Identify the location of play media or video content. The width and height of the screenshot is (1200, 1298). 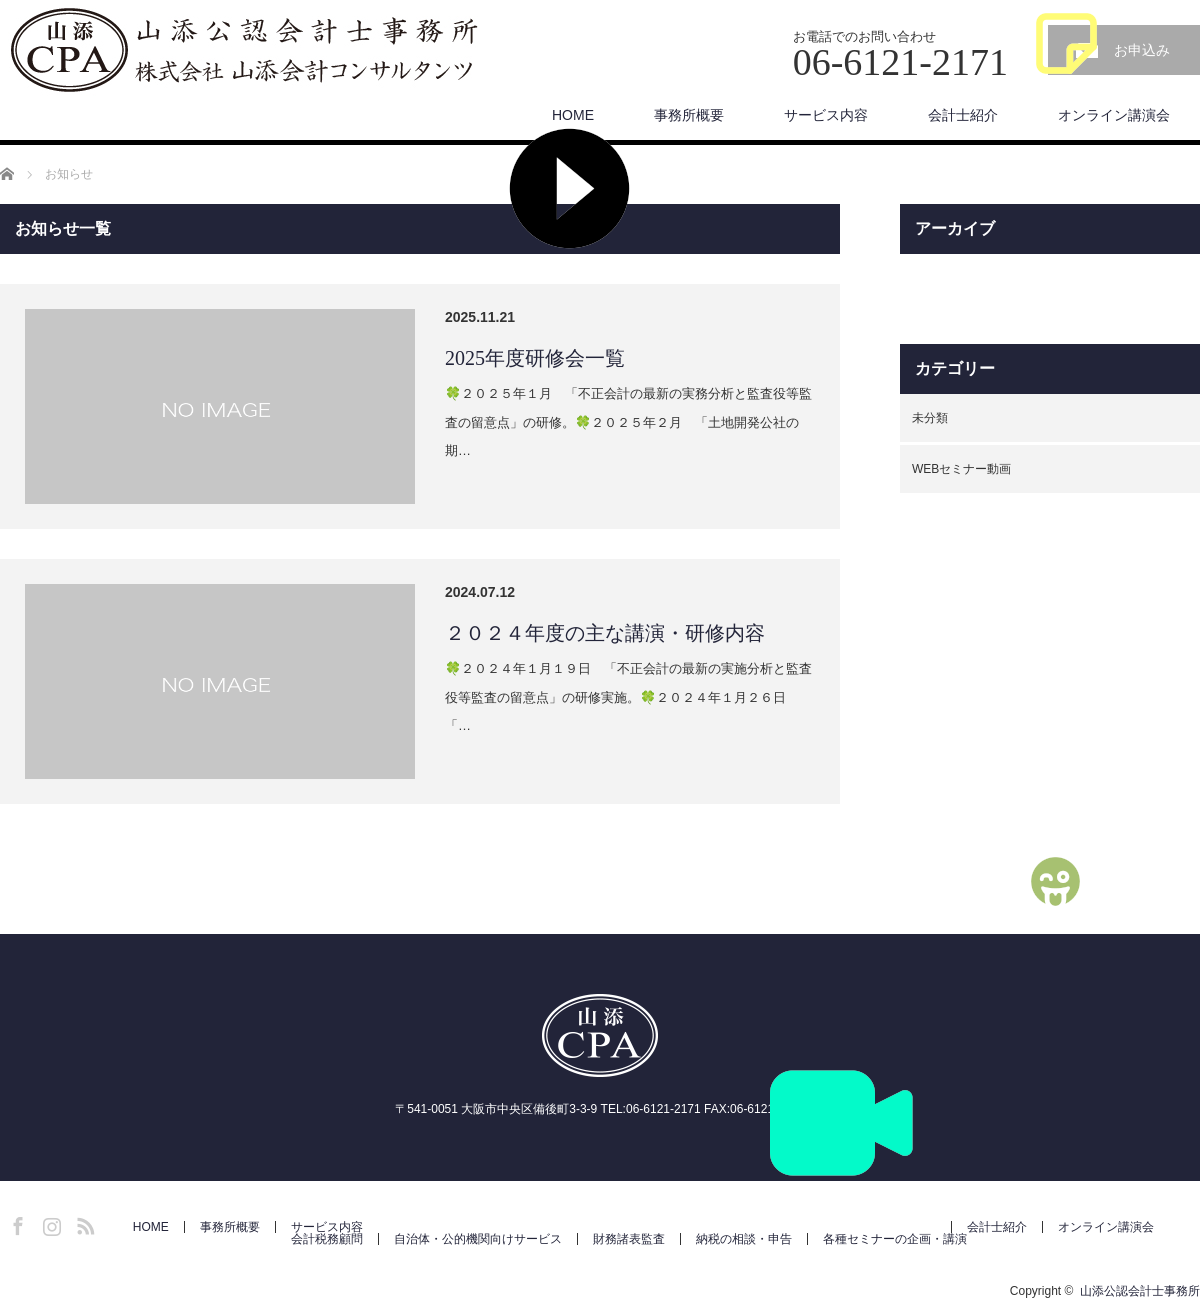
(569, 188).